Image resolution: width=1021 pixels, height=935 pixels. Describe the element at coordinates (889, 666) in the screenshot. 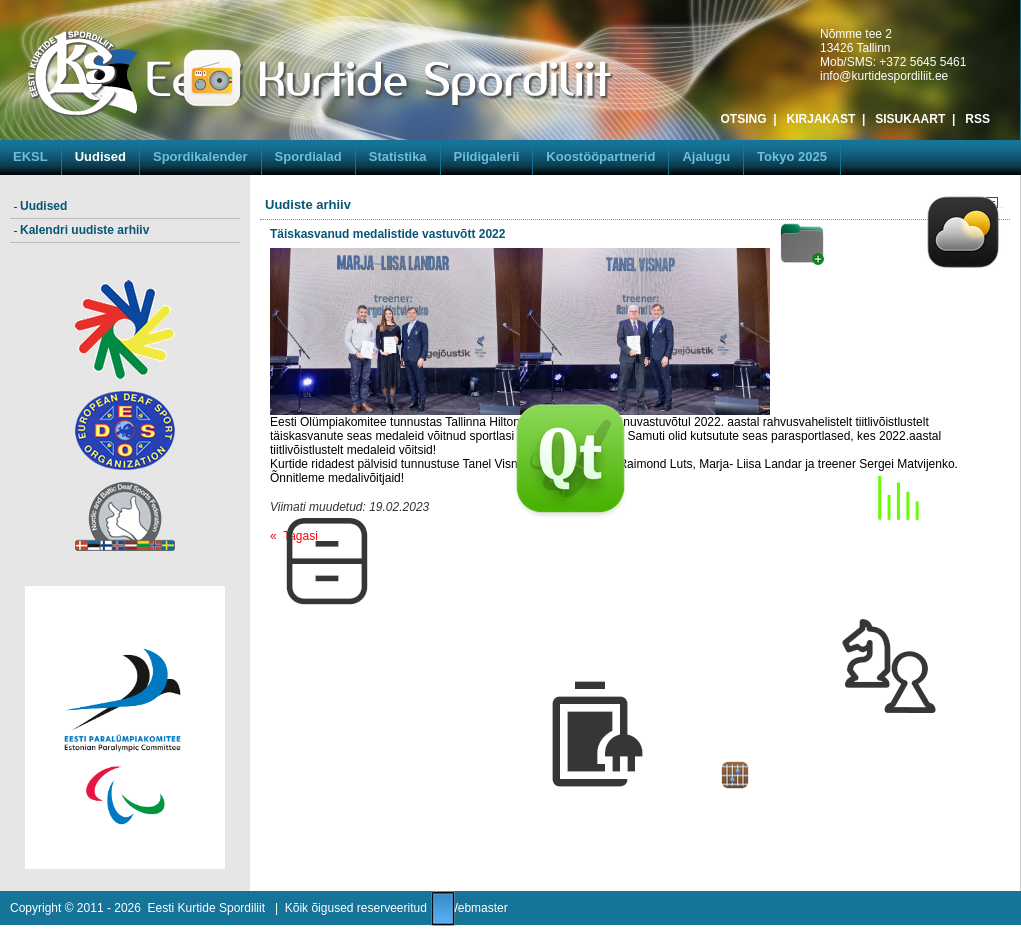

I see `open chess game application` at that location.